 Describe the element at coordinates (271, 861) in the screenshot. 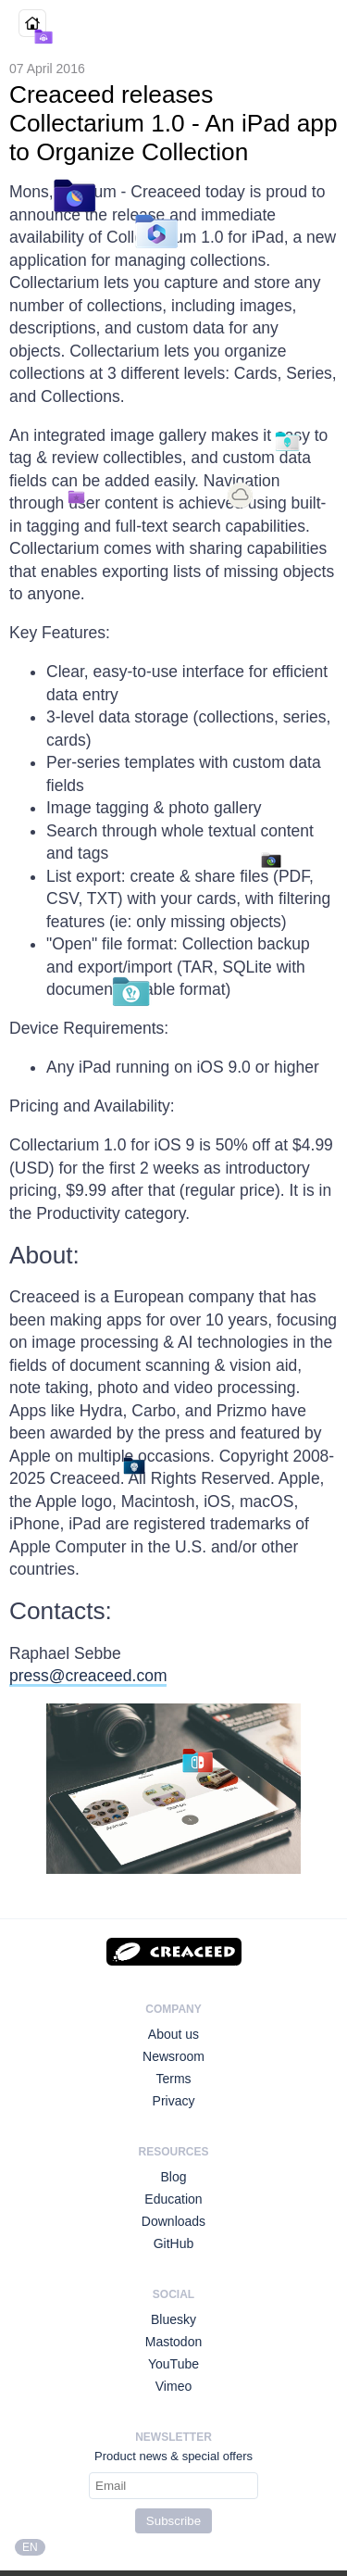

I see `open folder containing clojure project files` at that location.